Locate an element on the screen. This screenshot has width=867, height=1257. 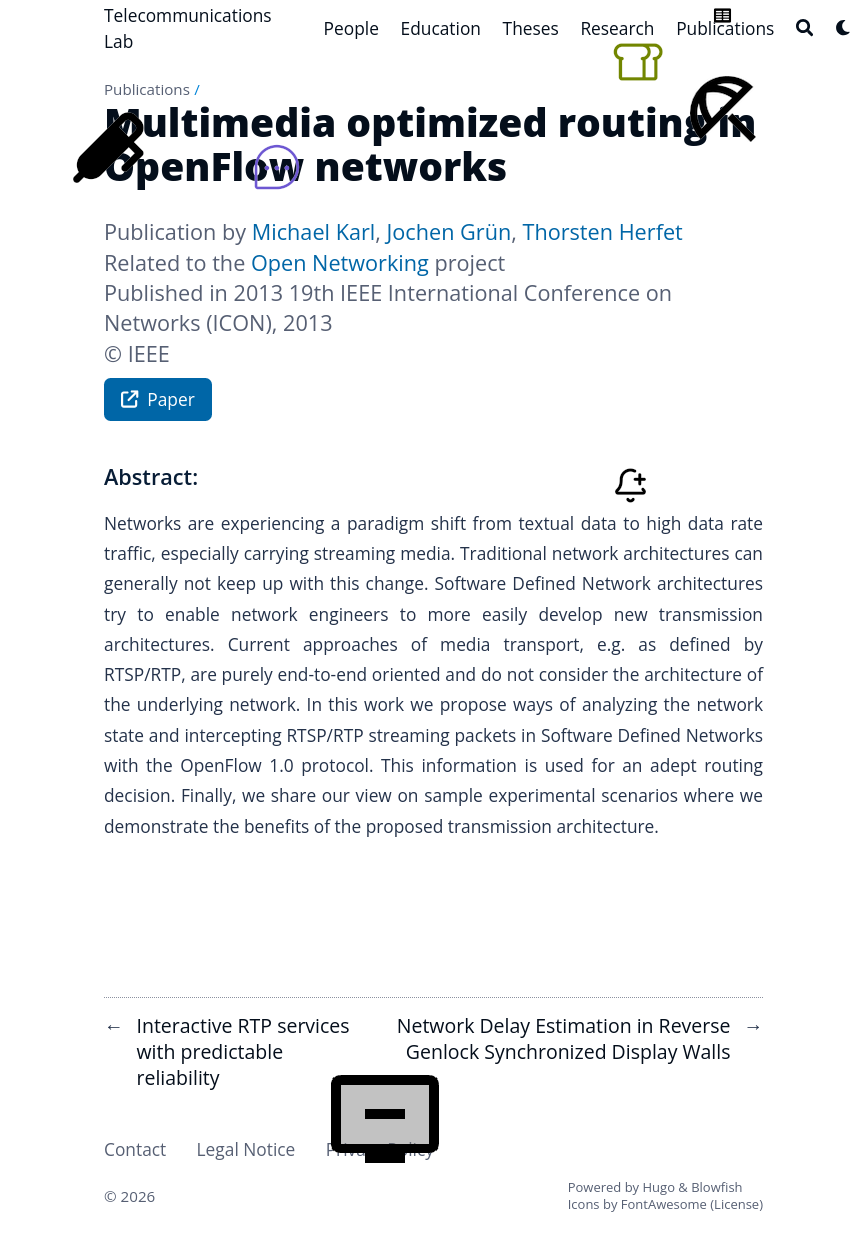
add a new notification or alert is located at coordinates (630, 485).